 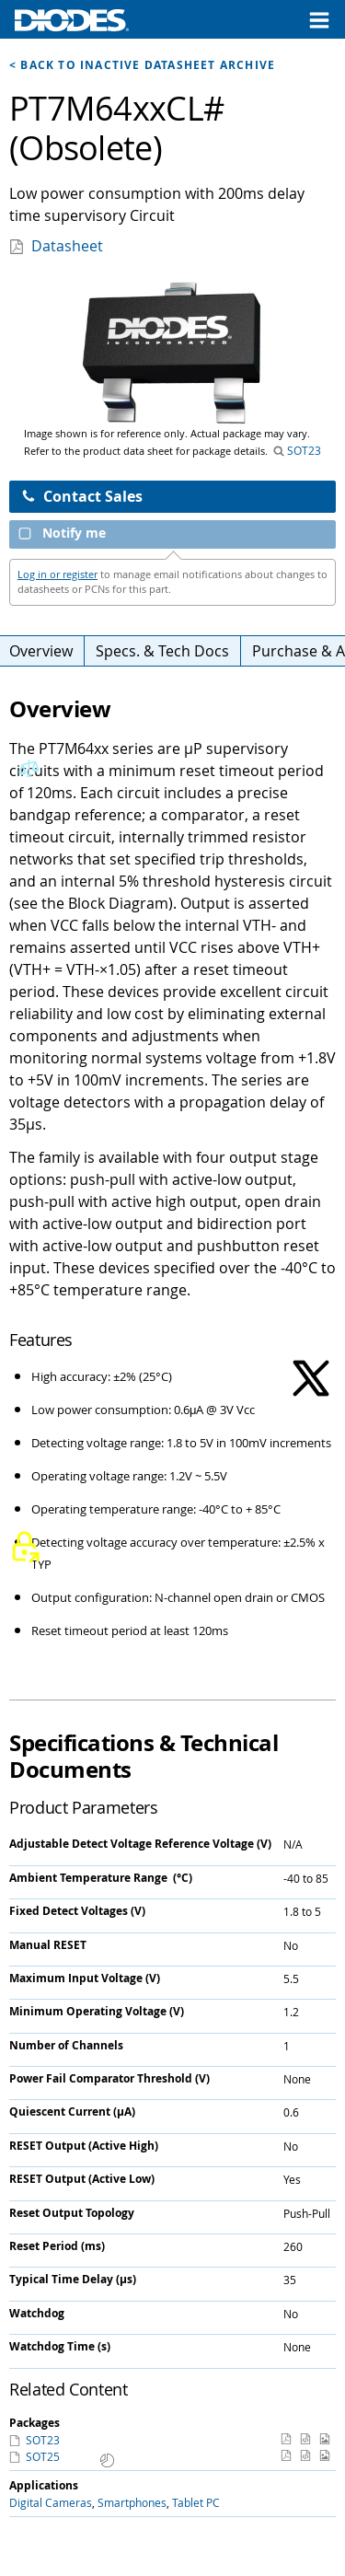 I want to click on share secure content with others, so click(x=24, y=1546).